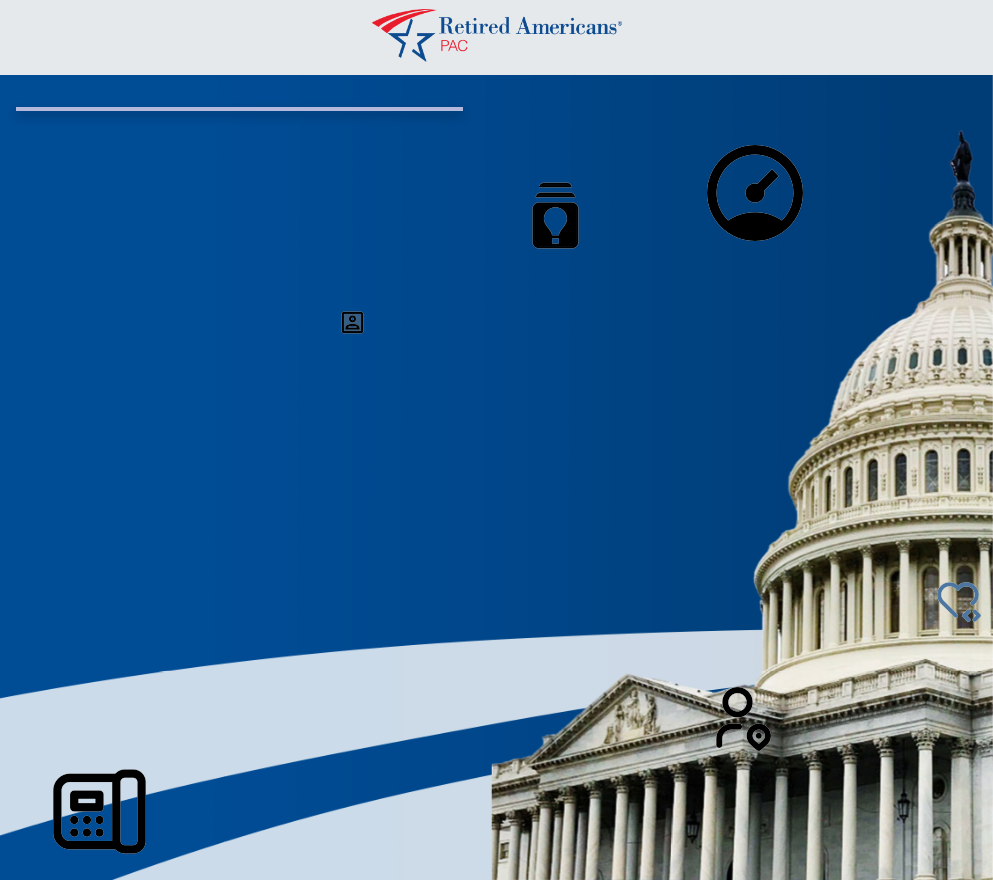 This screenshot has width=993, height=880. What do you see at coordinates (99, 811) in the screenshot?
I see `call using landline phone` at bounding box center [99, 811].